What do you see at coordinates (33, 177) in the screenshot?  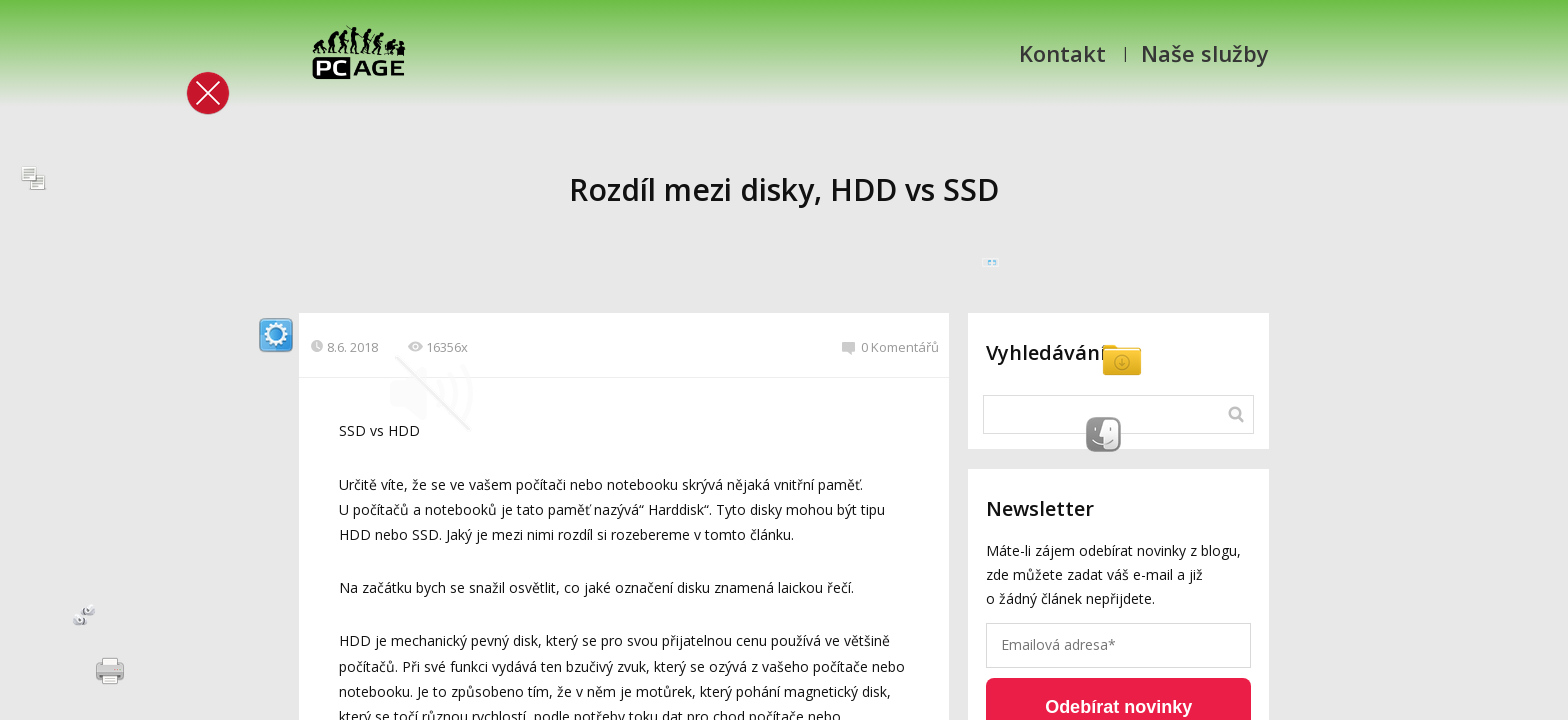 I see `copy selected content to clipboard` at bounding box center [33, 177].